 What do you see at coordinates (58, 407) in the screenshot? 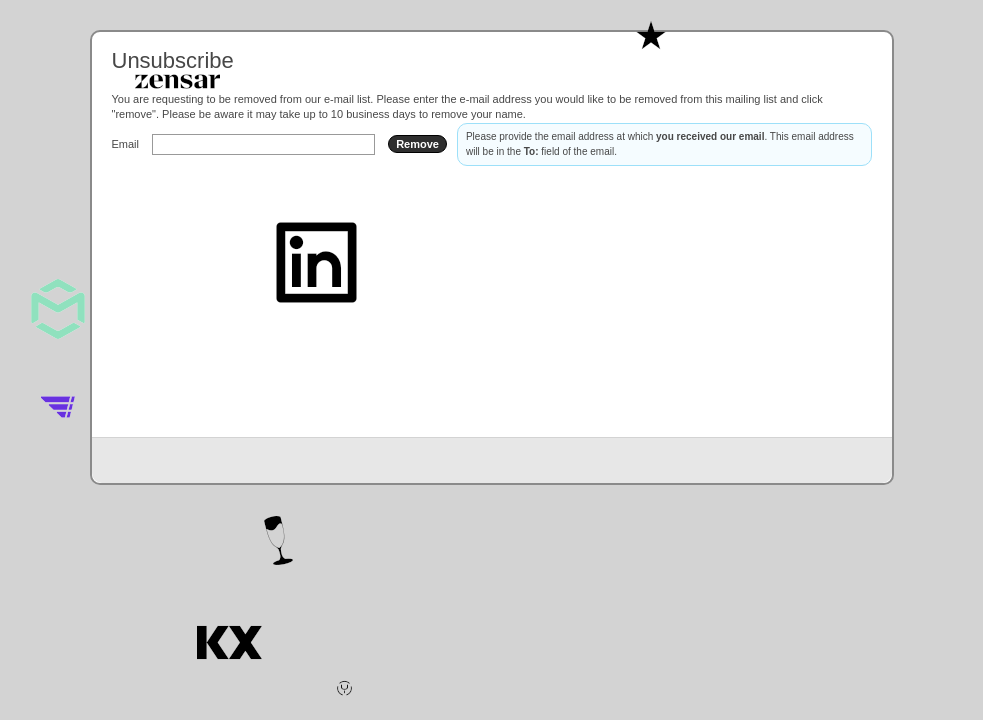
I see `hermes brand logo` at bounding box center [58, 407].